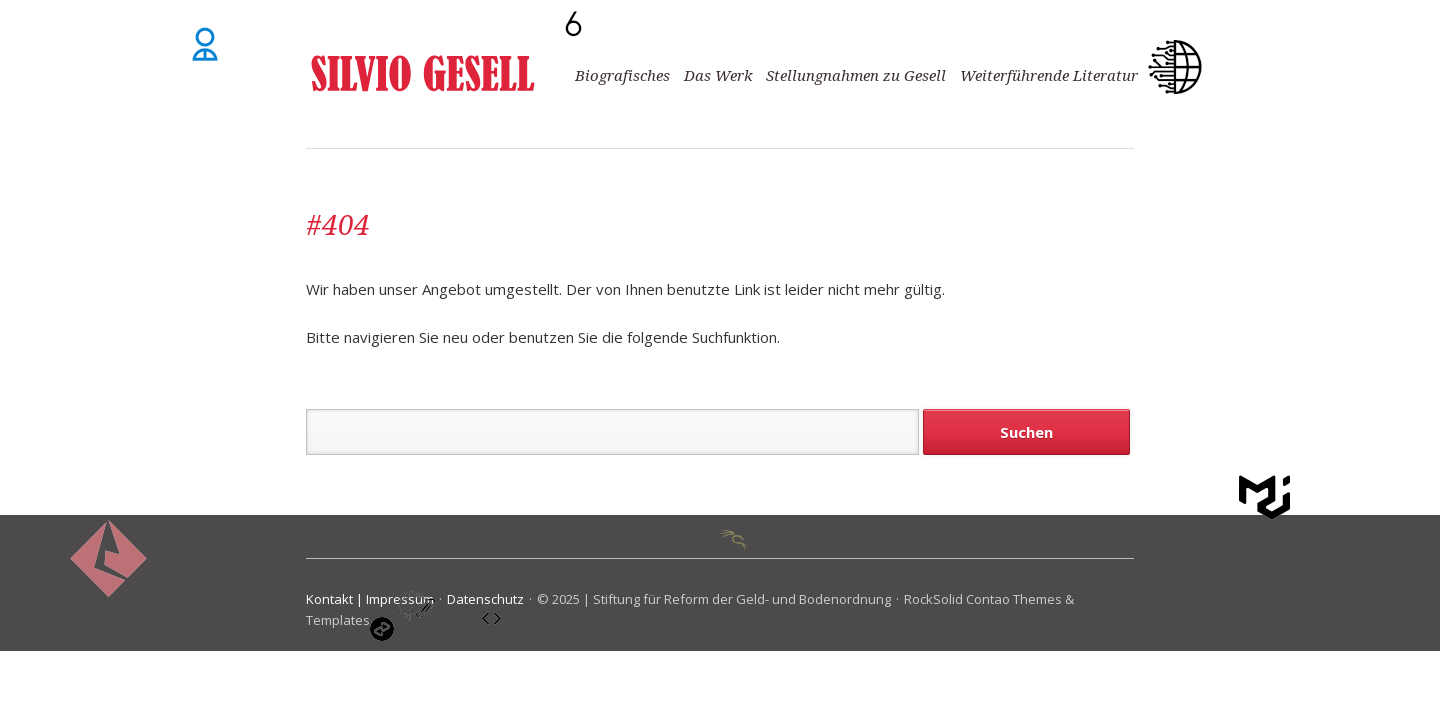  Describe the element at coordinates (491, 618) in the screenshot. I see `view or edit source code` at that location.